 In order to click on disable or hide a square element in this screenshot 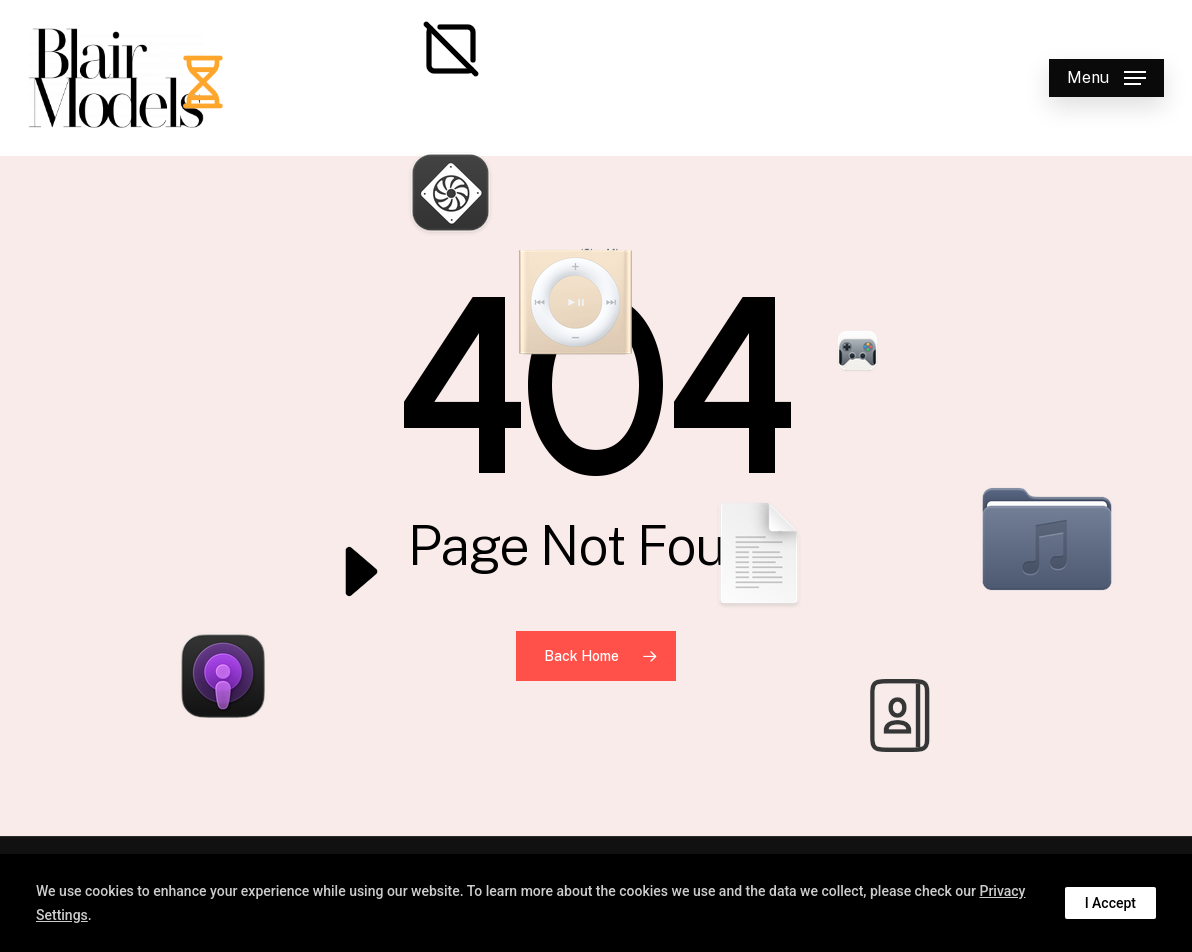, I will do `click(451, 49)`.